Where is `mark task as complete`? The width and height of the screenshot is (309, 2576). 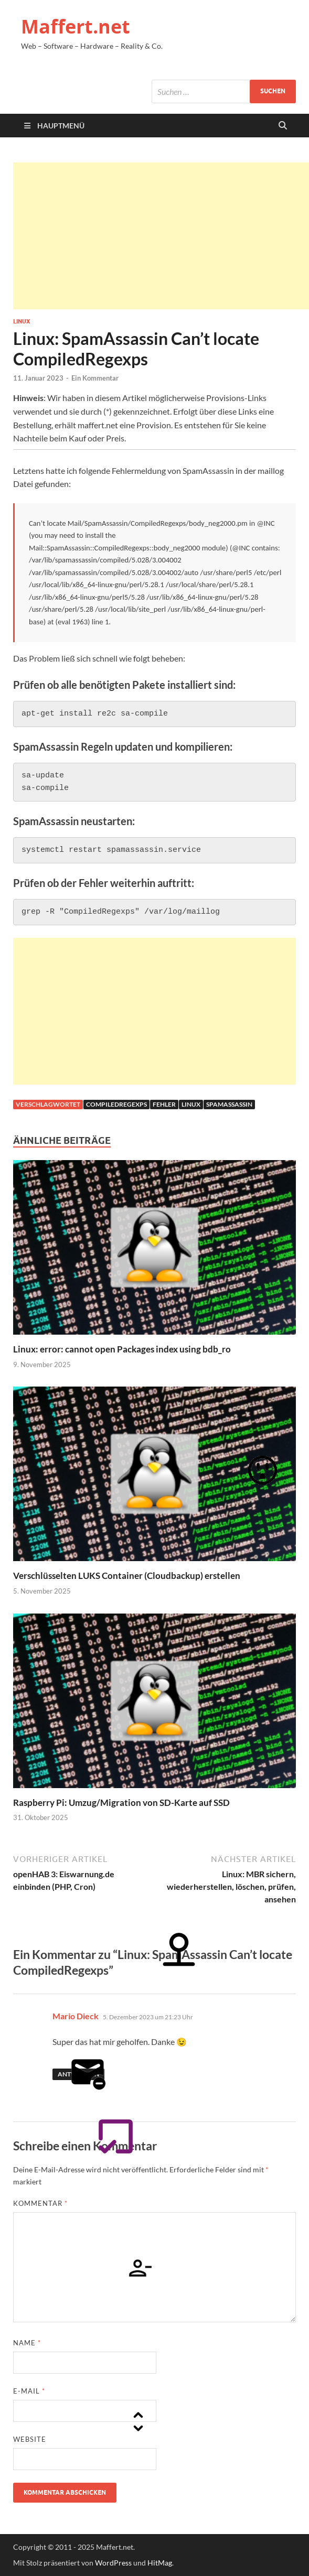
mark task as complete is located at coordinates (115, 2136).